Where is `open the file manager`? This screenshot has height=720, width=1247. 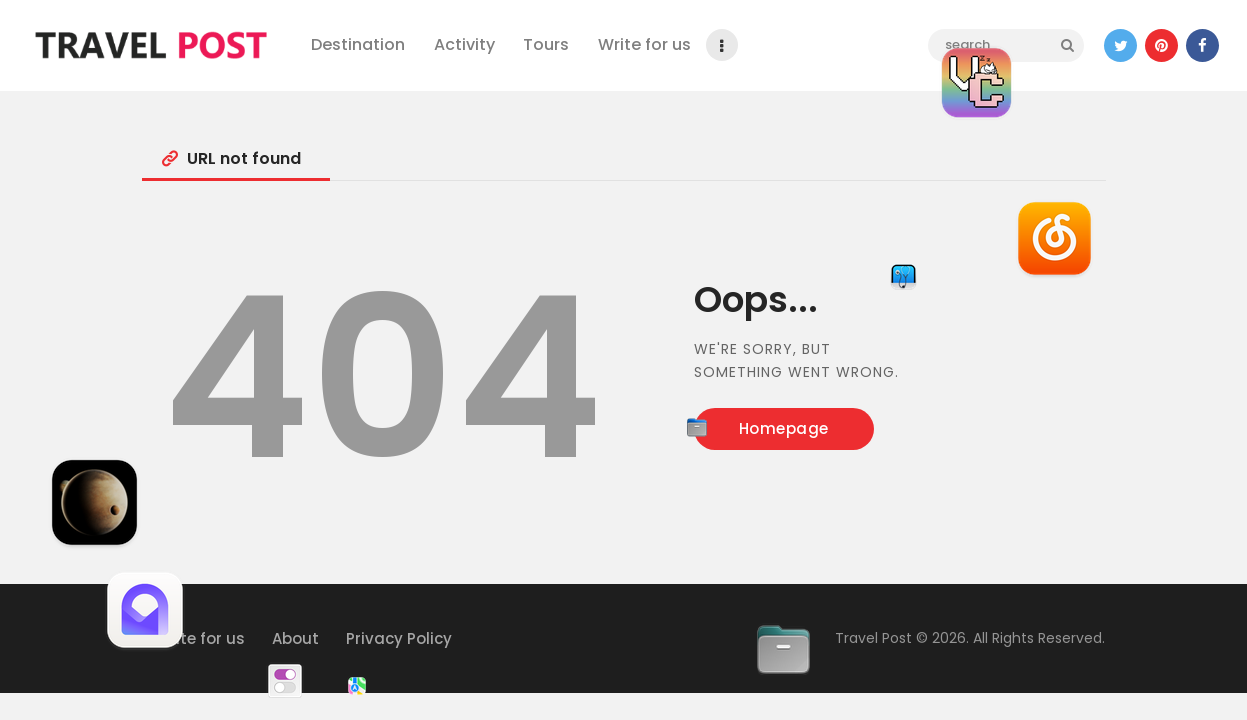
open the file manager is located at coordinates (697, 427).